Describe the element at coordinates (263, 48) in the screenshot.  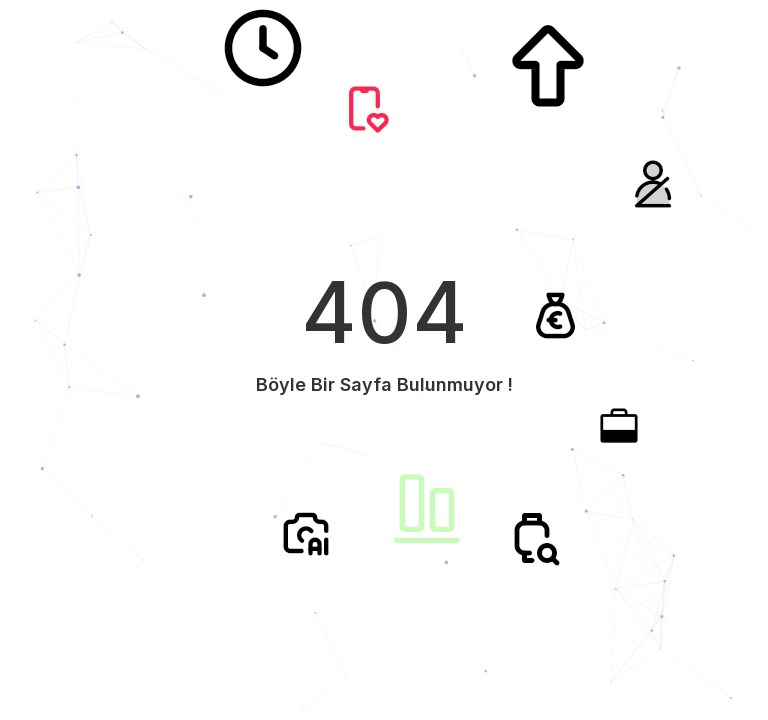
I see `view current time` at that location.